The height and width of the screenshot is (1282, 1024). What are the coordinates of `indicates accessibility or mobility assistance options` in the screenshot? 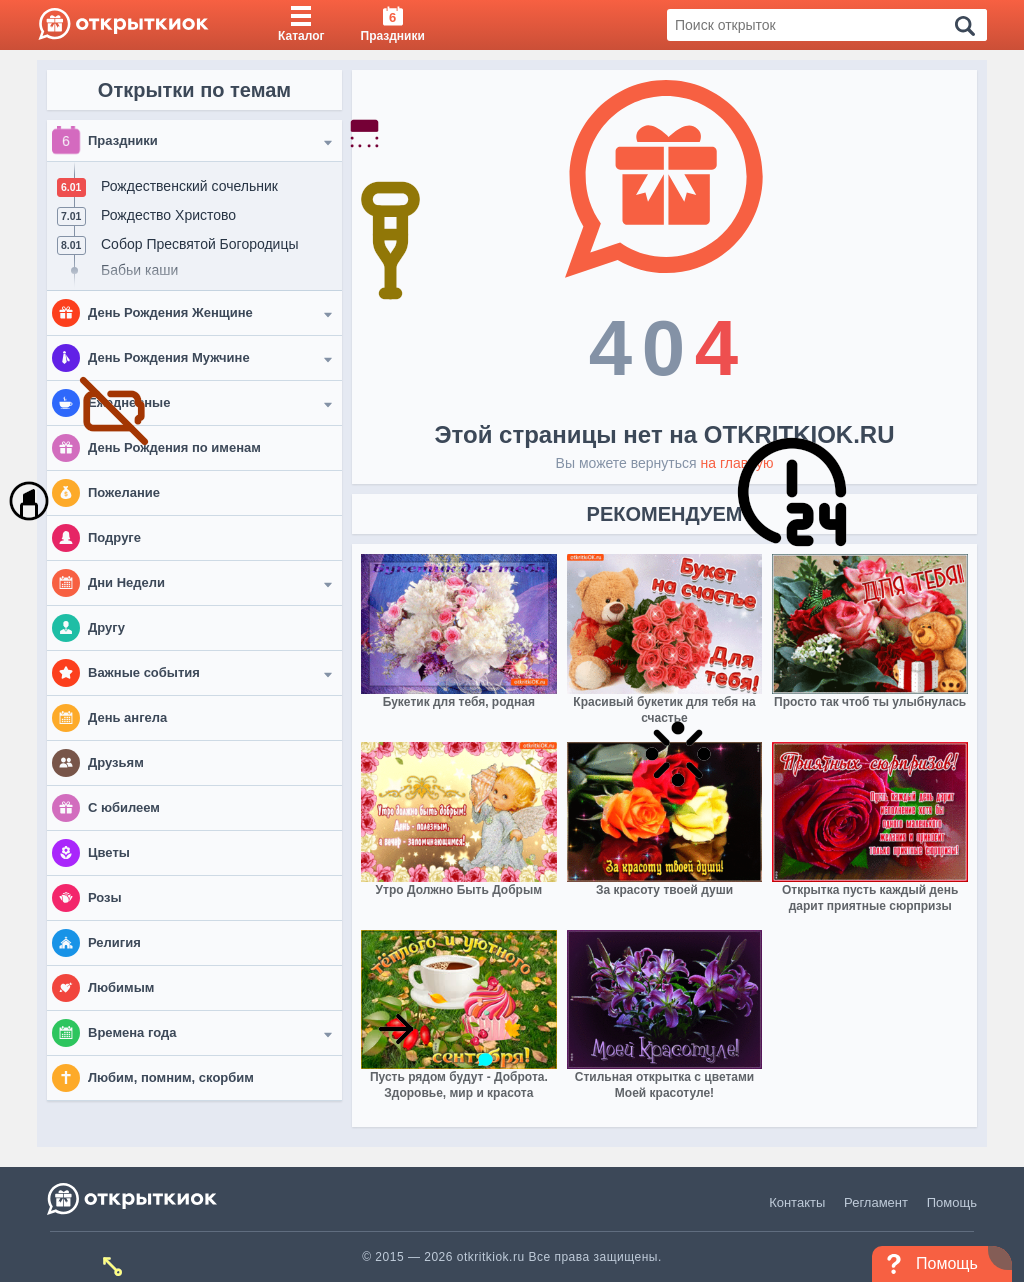 It's located at (390, 240).